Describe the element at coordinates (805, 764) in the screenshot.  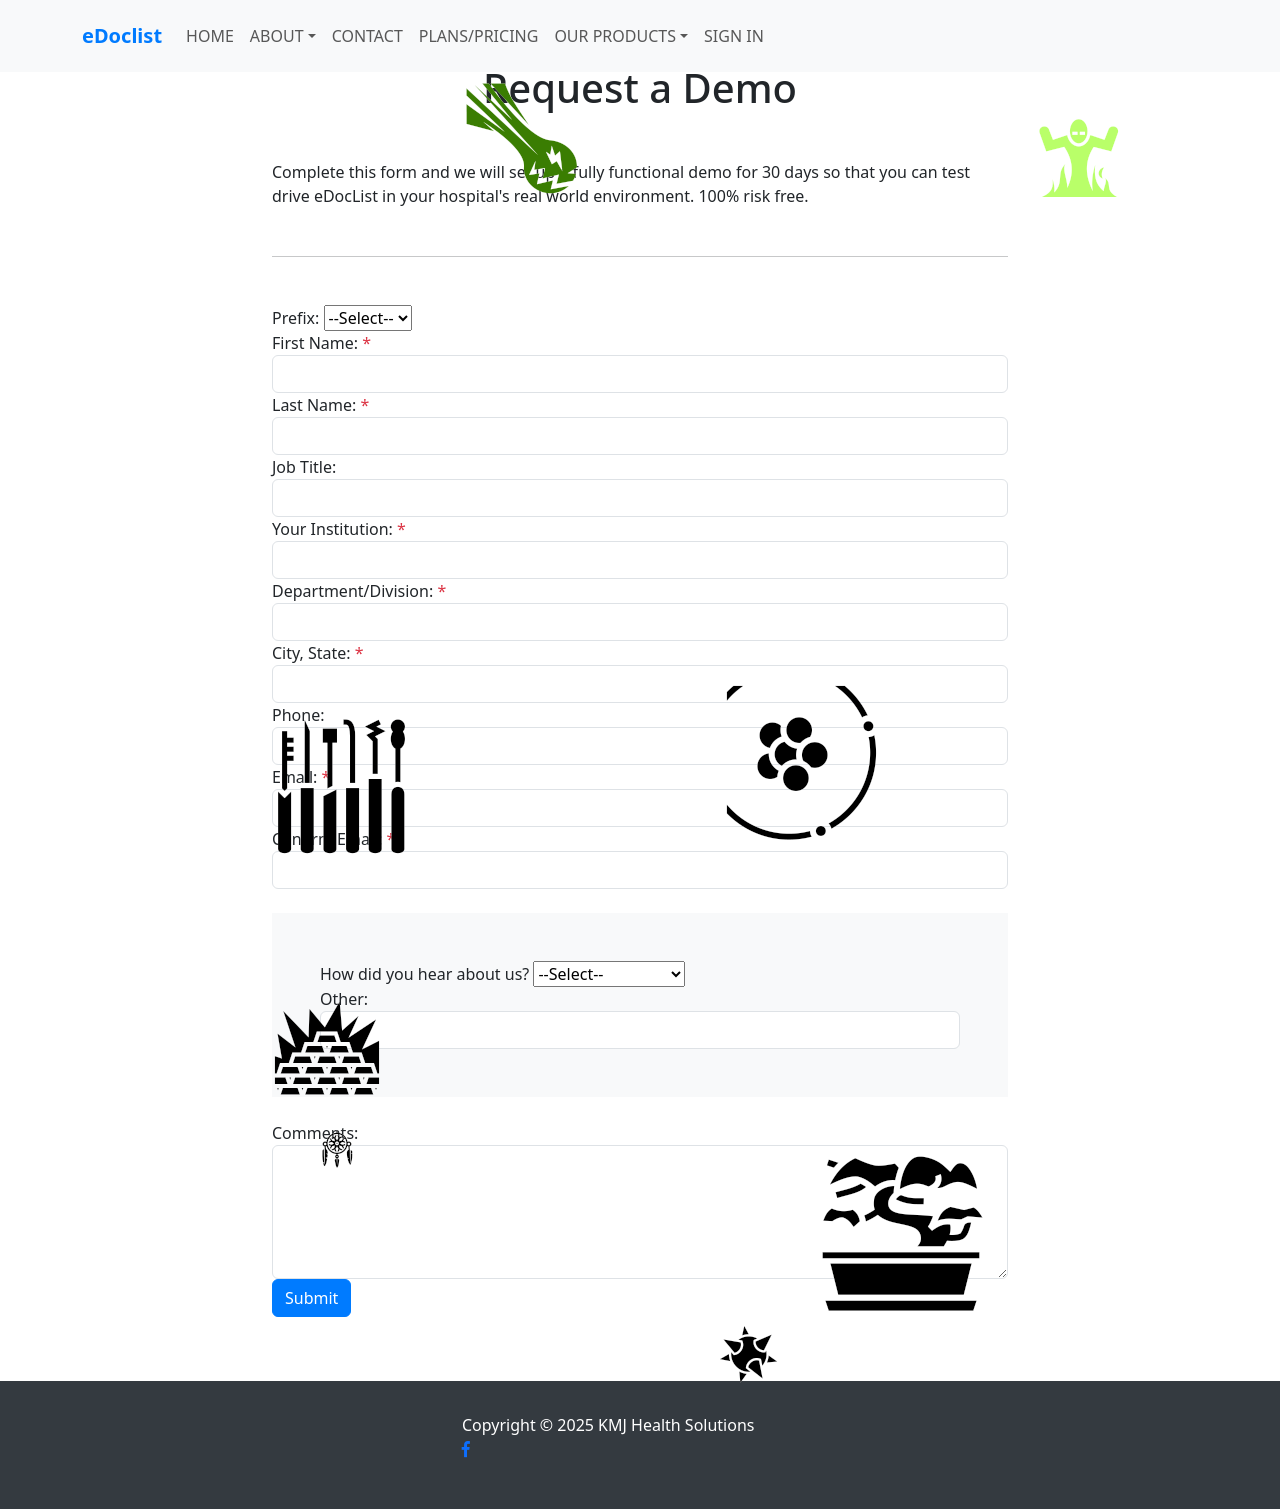
I see `access atomic or molecular simulation settings` at that location.